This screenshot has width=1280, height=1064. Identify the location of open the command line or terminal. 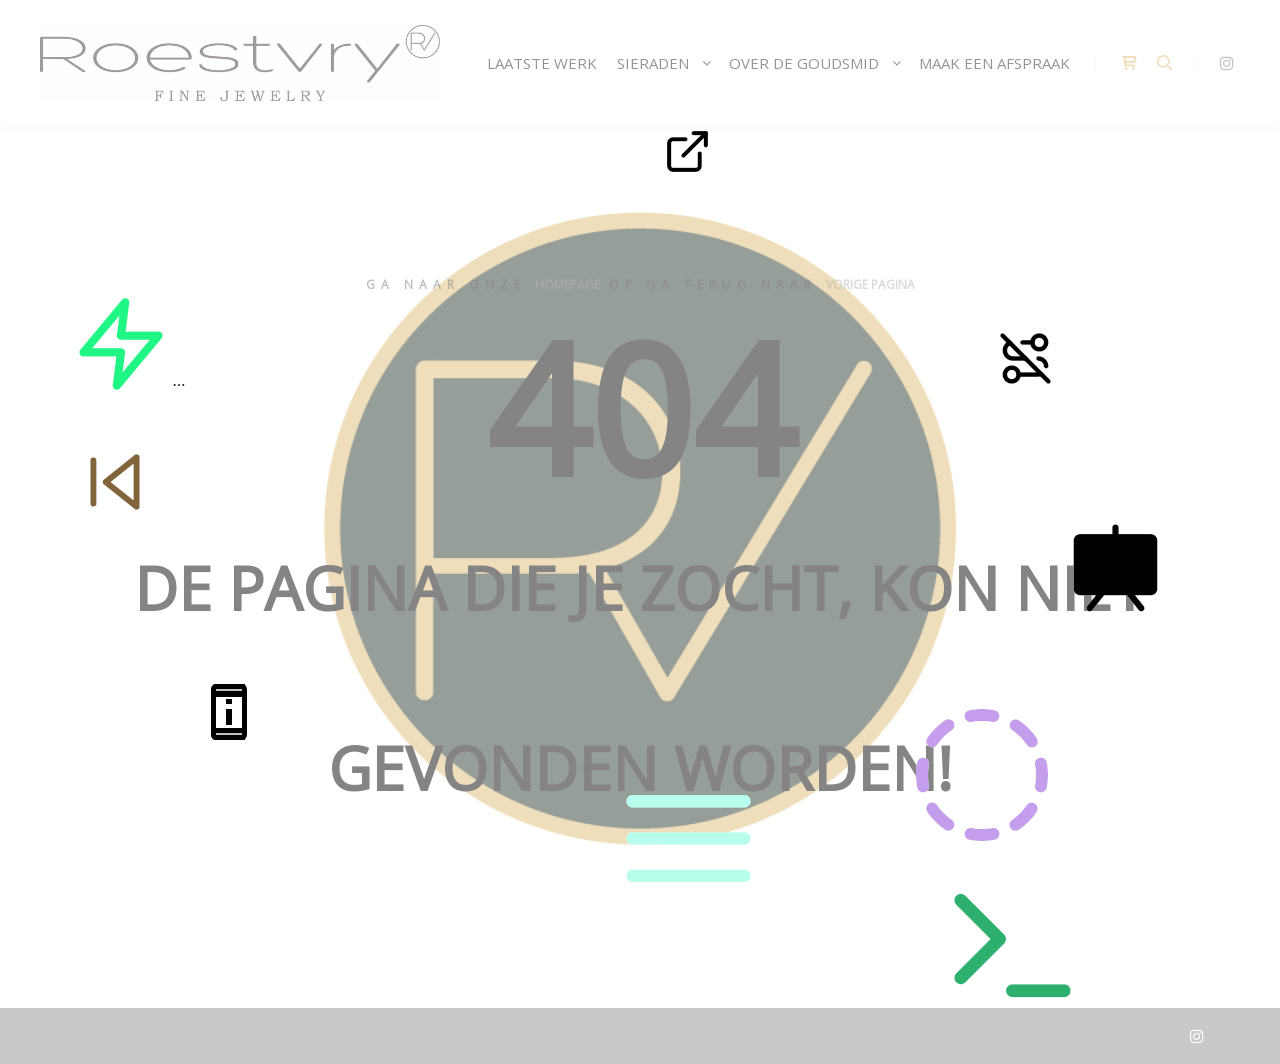
(1012, 945).